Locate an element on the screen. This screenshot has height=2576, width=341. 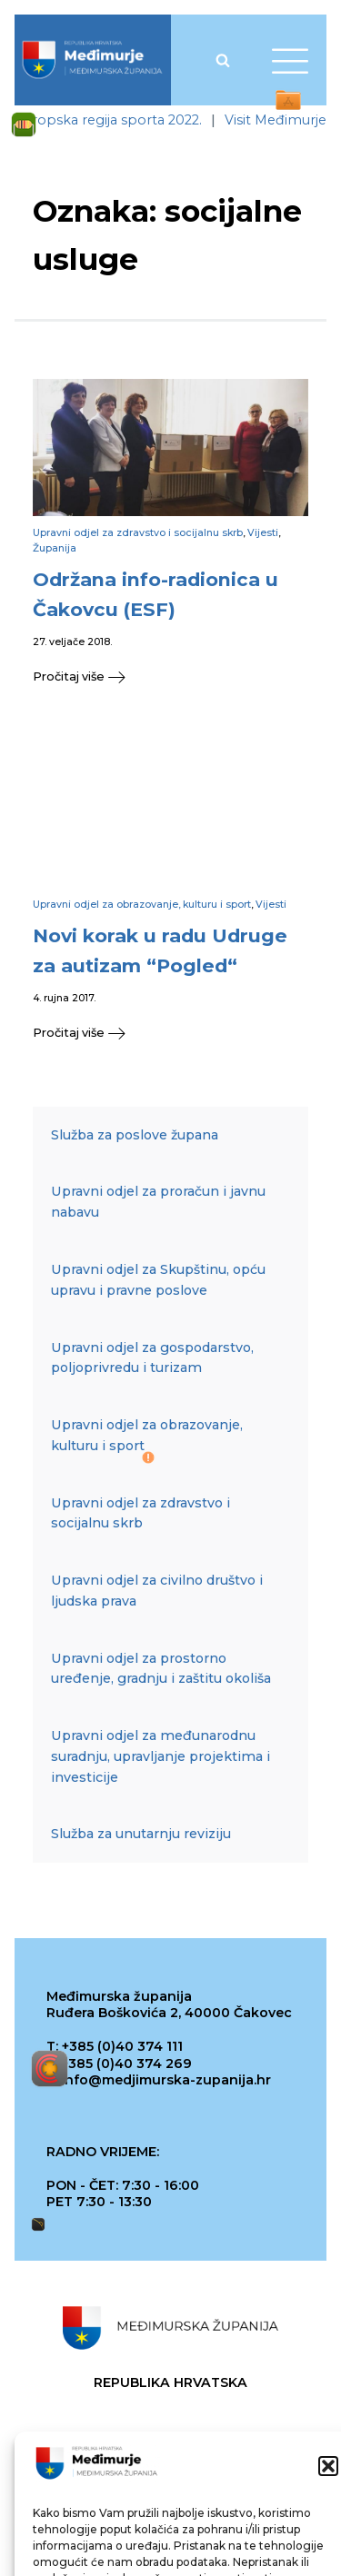
launch OpenRA Command & Conquer game is located at coordinates (49, 2068).